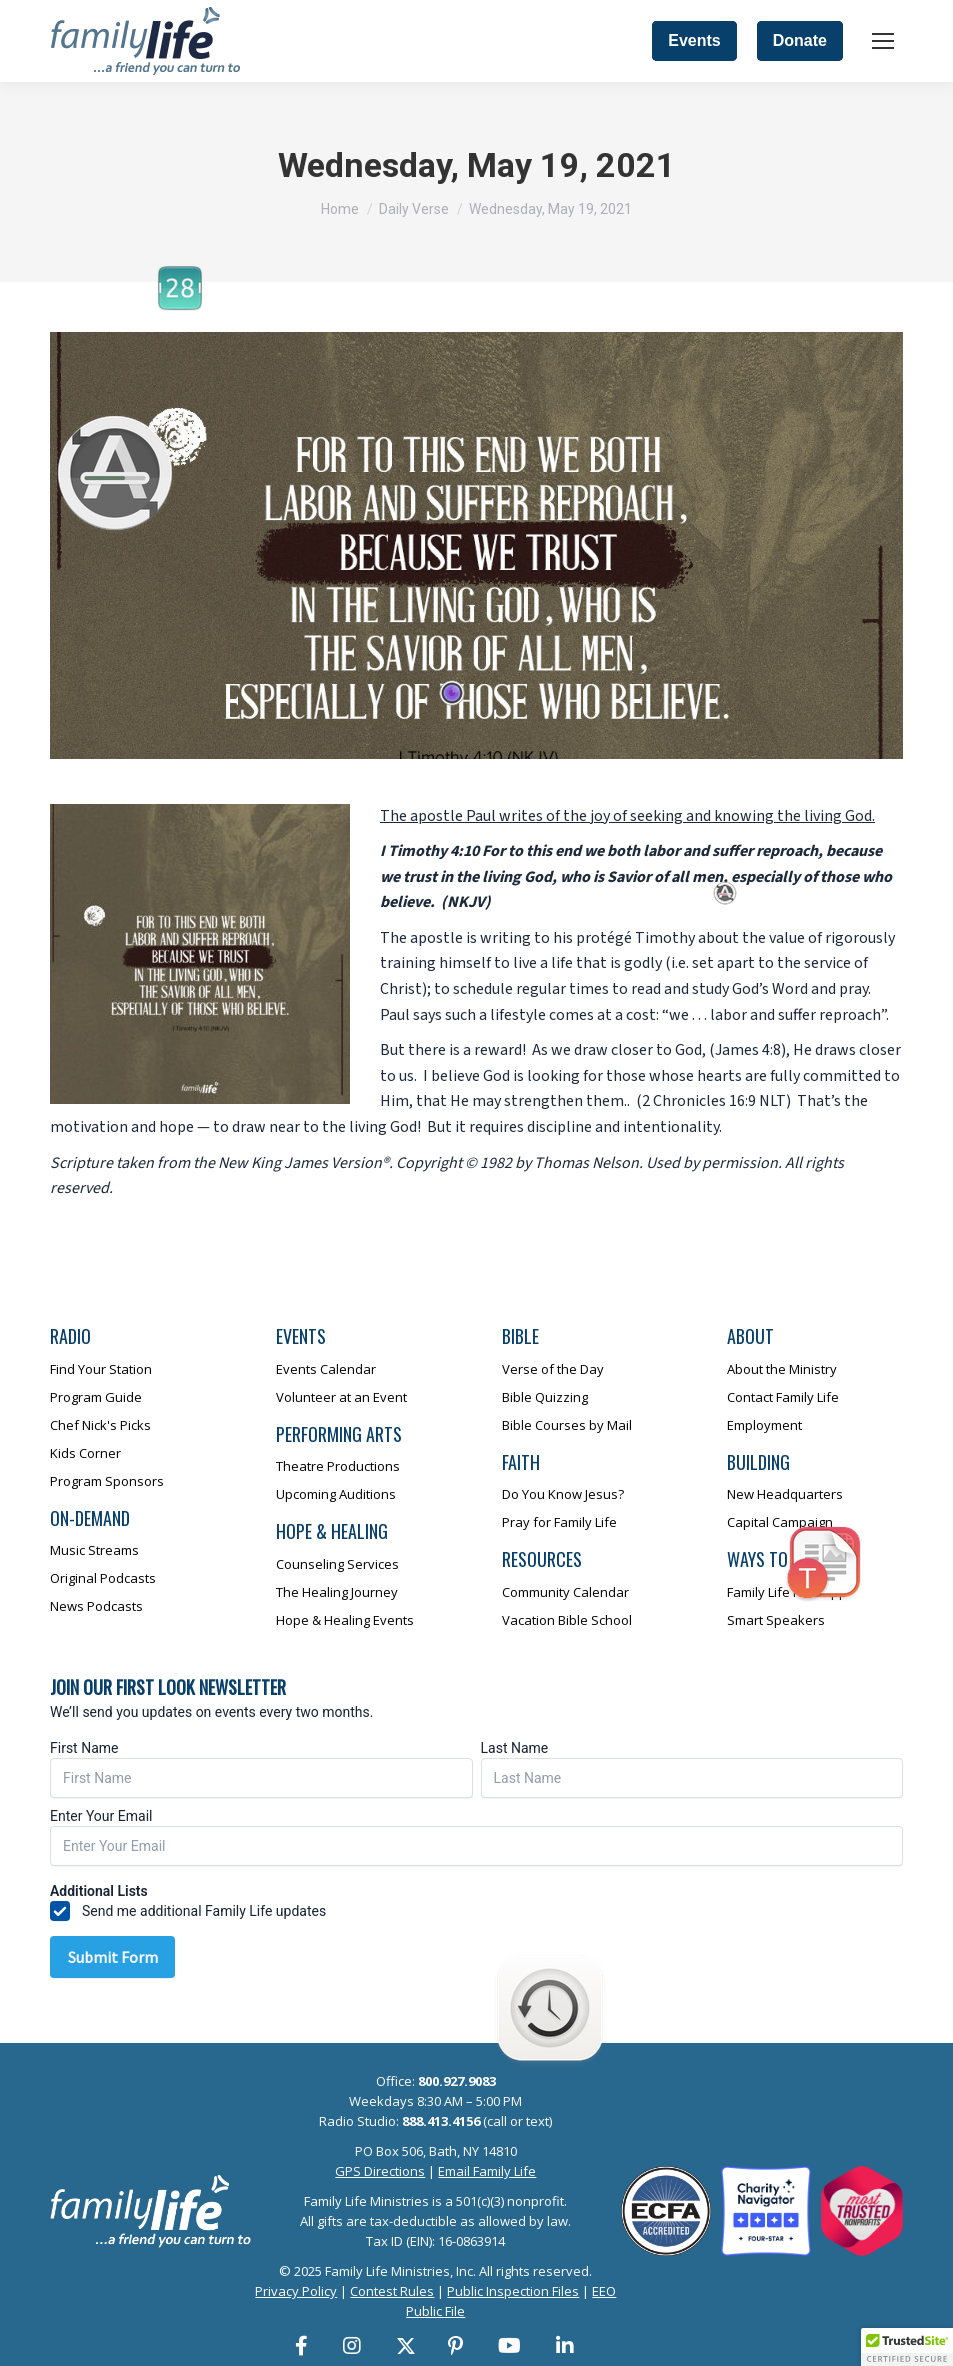 The width and height of the screenshot is (953, 2366). I want to click on open the calendar app, so click(180, 288).